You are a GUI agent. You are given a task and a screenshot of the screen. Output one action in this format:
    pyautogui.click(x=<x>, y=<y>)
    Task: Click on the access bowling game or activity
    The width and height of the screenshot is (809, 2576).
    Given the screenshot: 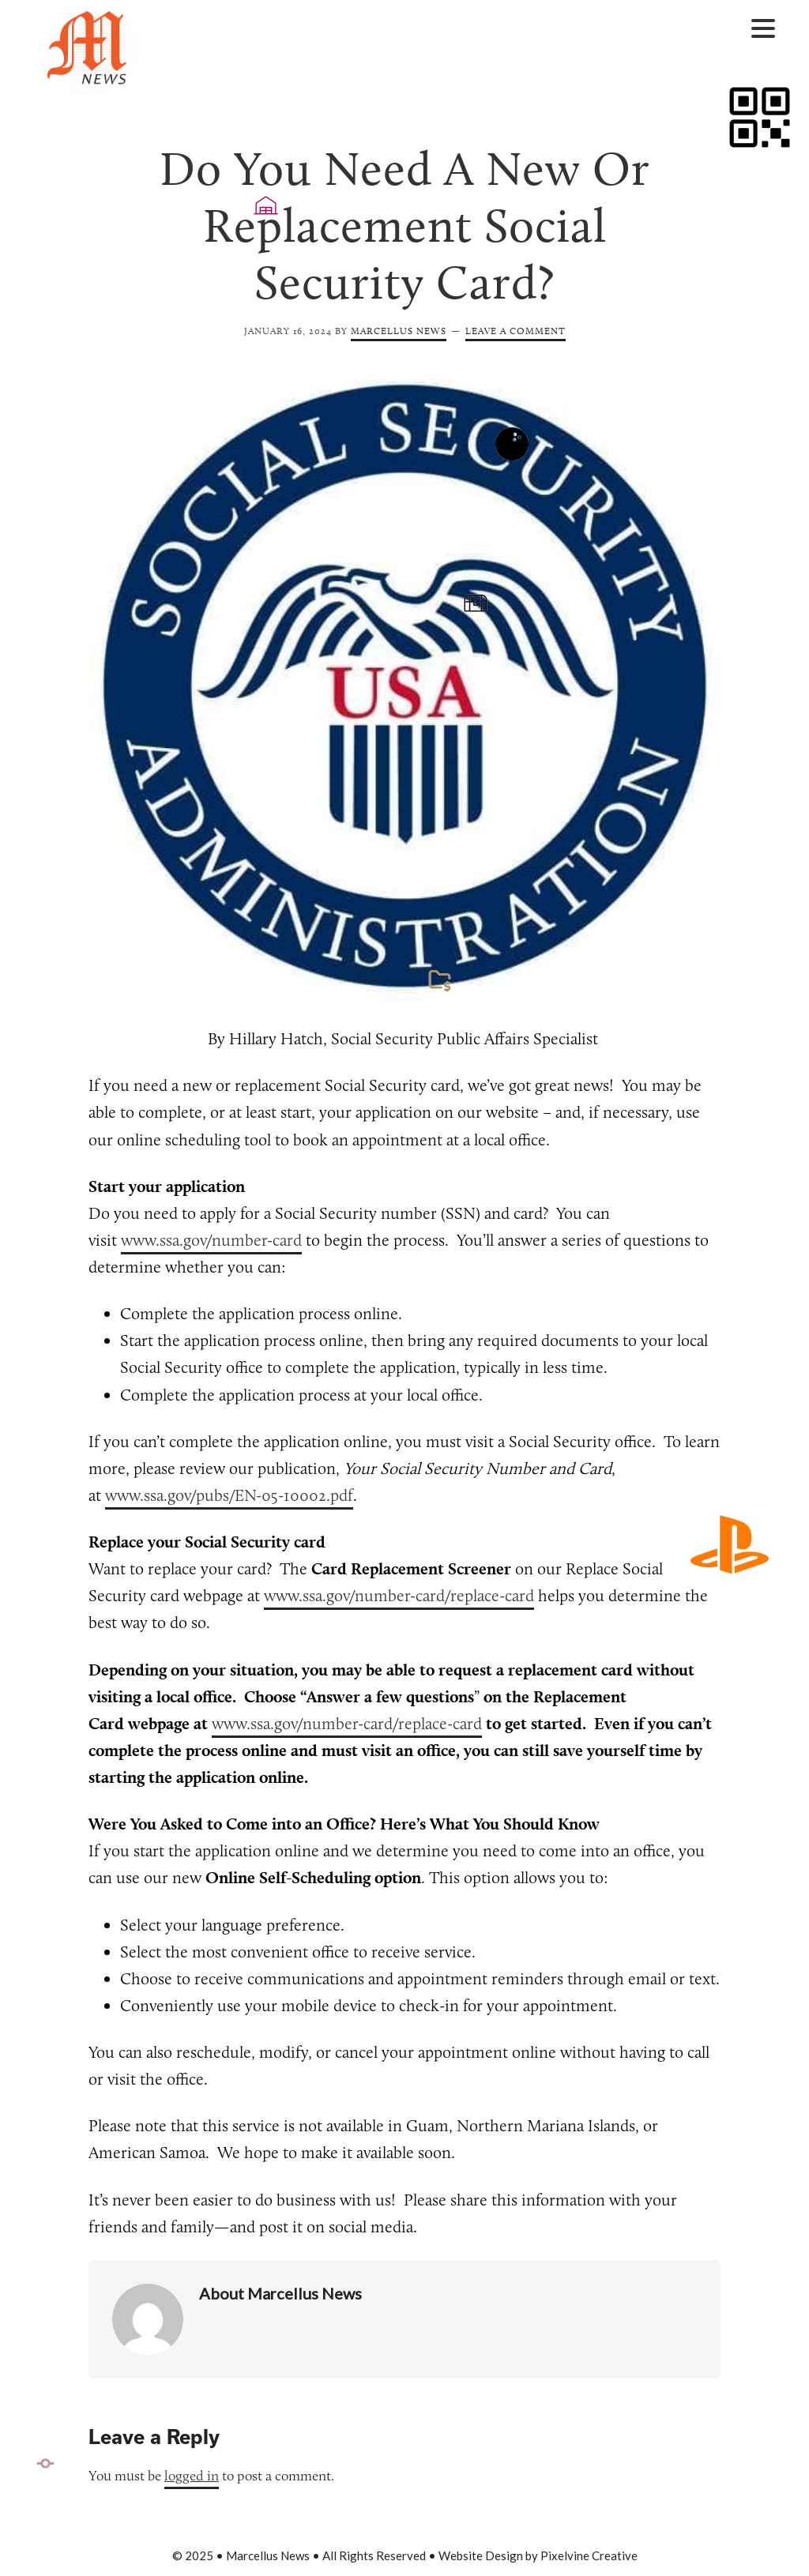 What is the action you would take?
    pyautogui.click(x=512, y=444)
    